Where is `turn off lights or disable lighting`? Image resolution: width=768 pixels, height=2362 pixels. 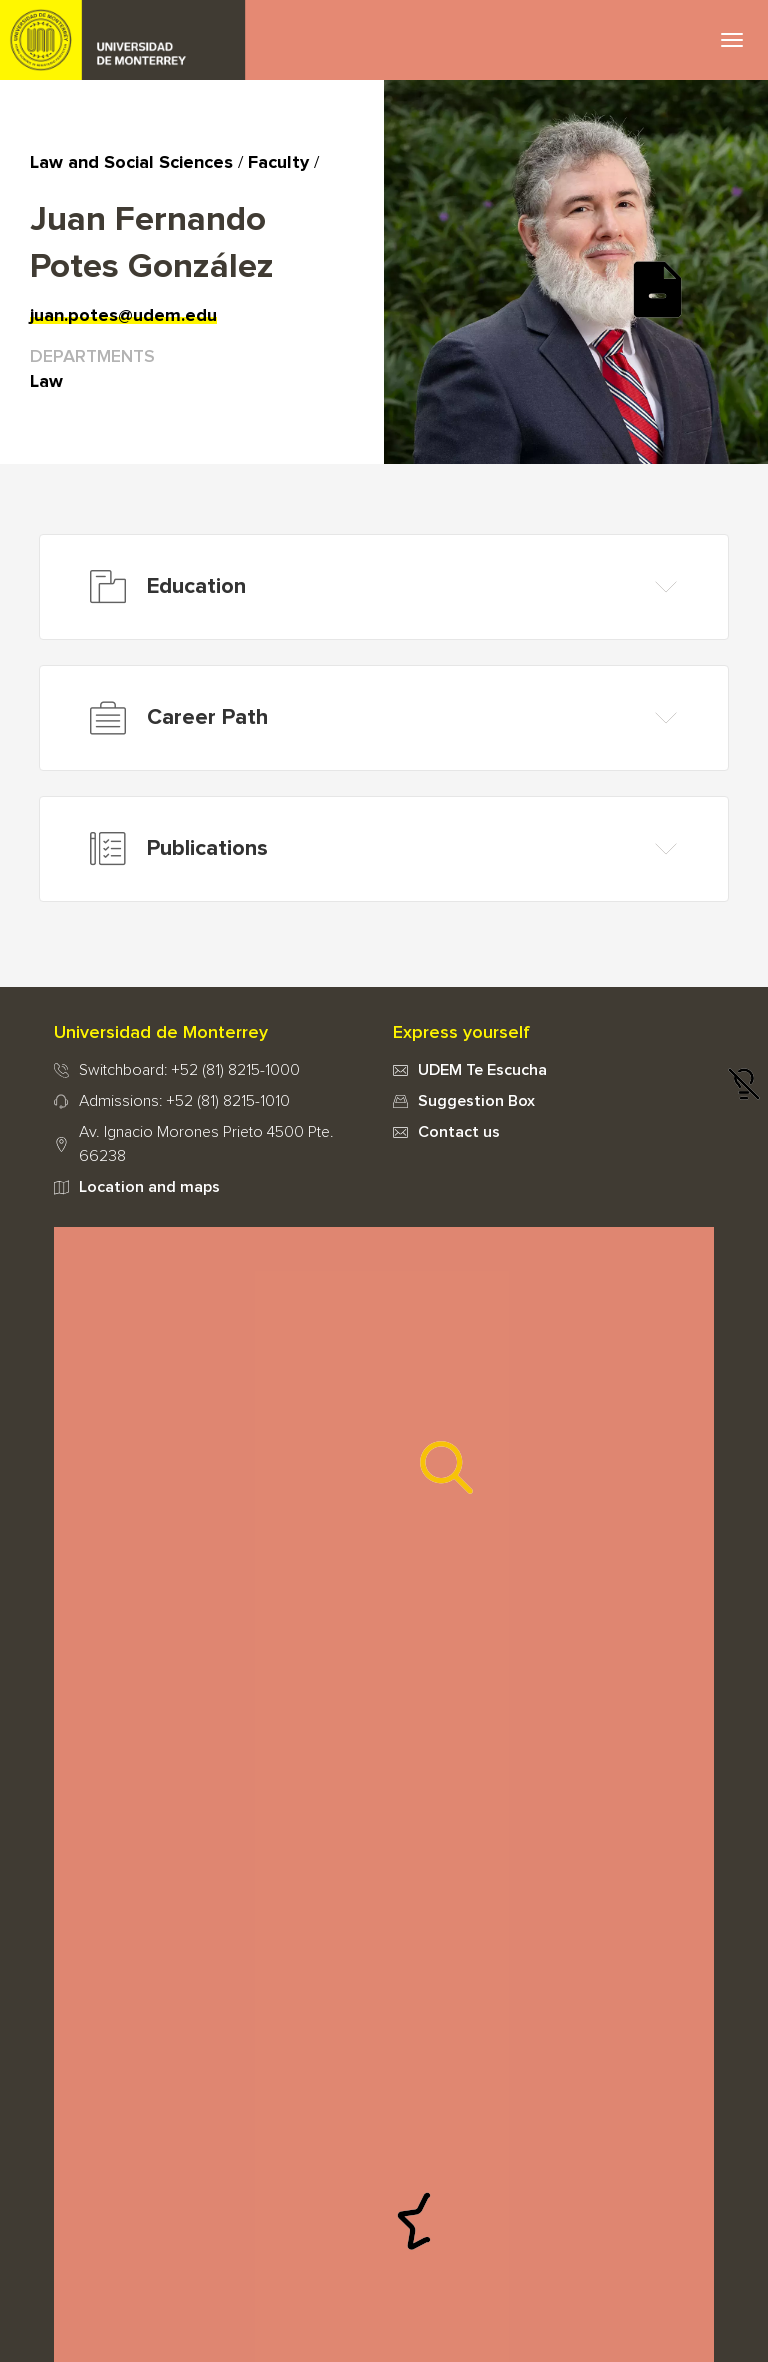
turn off lights or disable lighting is located at coordinates (744, 1084).